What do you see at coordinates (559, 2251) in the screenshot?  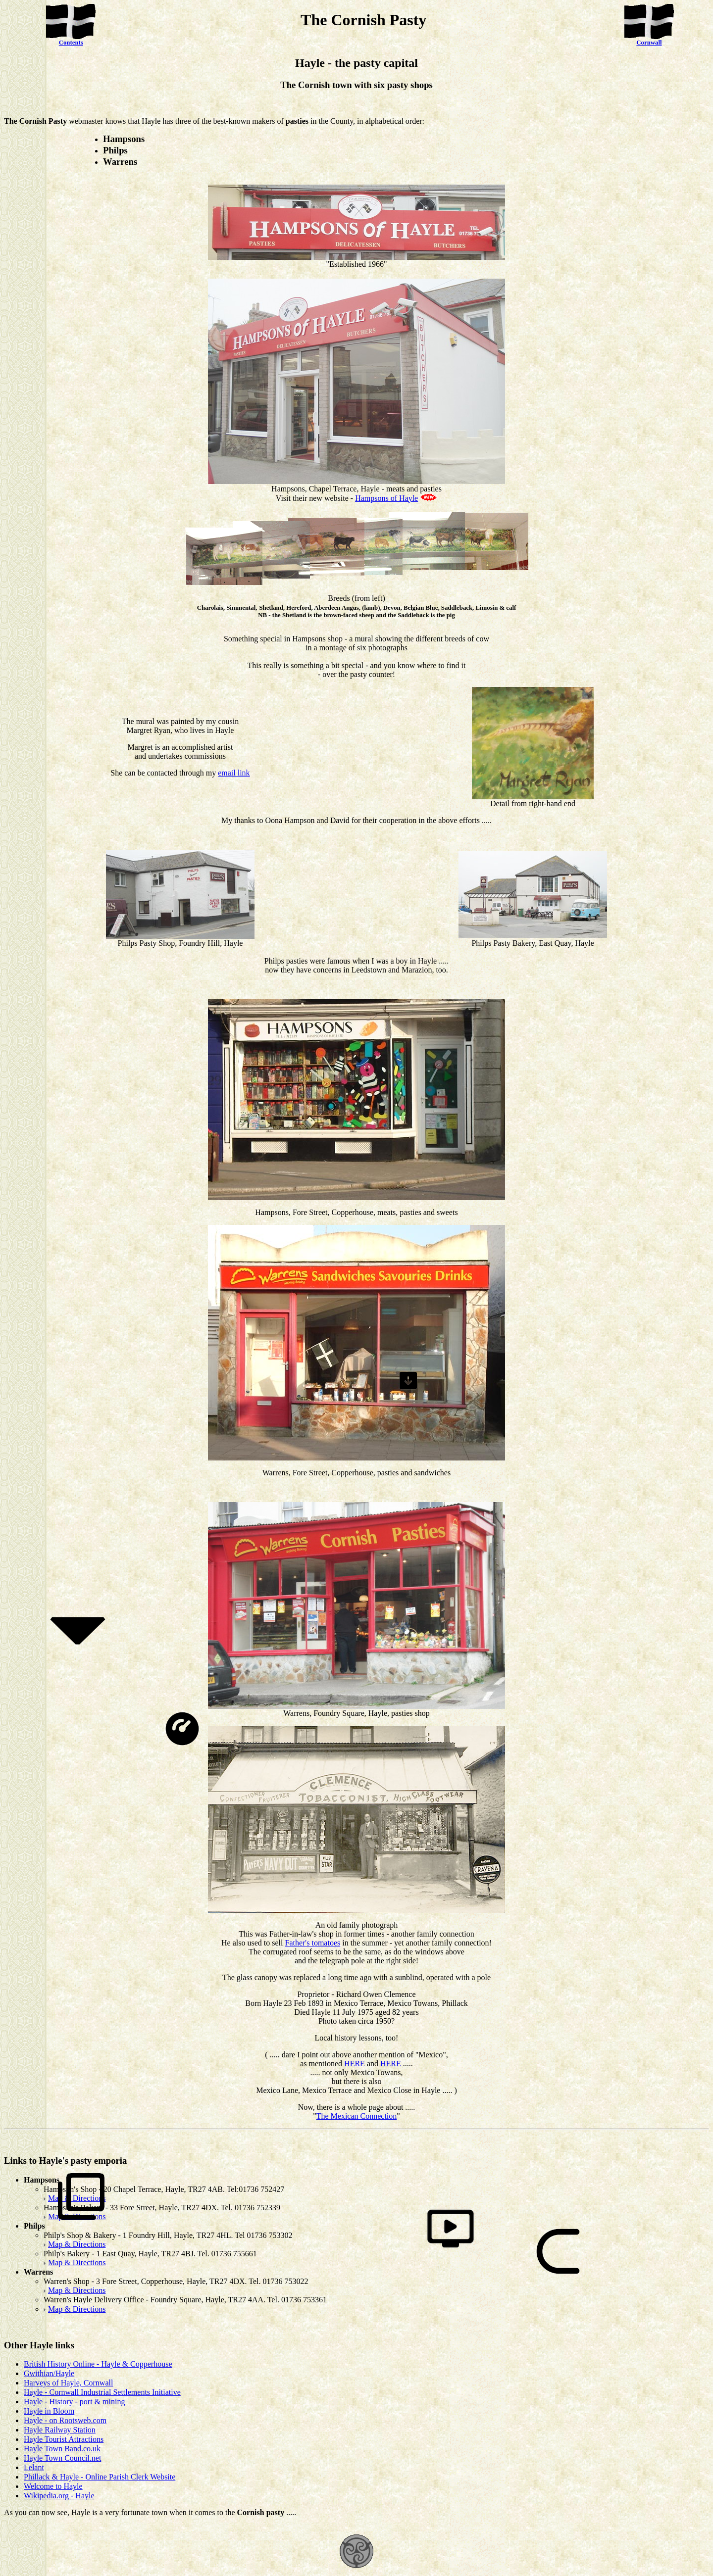 I see `indicates a proper subset relationship in mathematical notation` at bounding box center [559, 2251].